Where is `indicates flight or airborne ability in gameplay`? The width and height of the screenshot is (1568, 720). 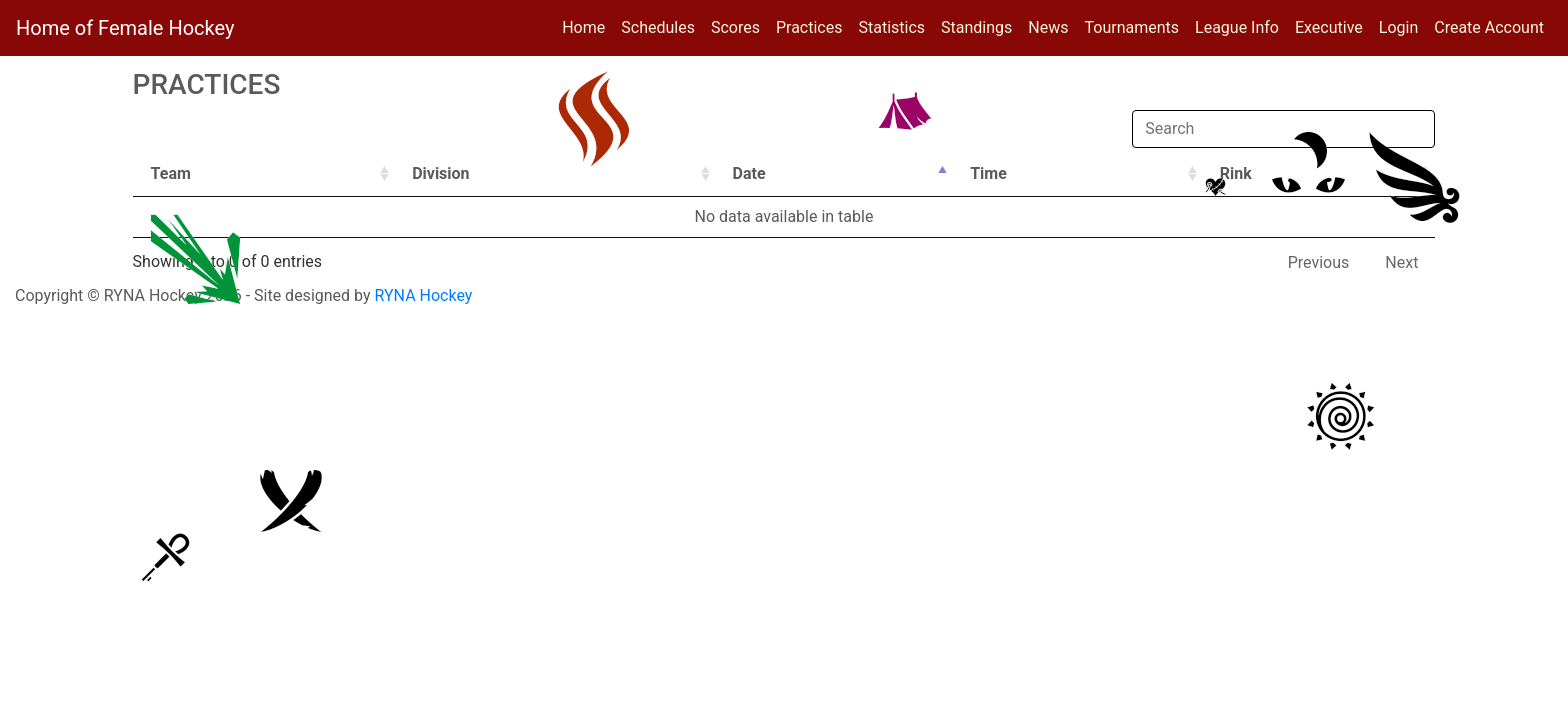
indicates flight or airborne ability in gameplay is located at coordinates (1413, 177).